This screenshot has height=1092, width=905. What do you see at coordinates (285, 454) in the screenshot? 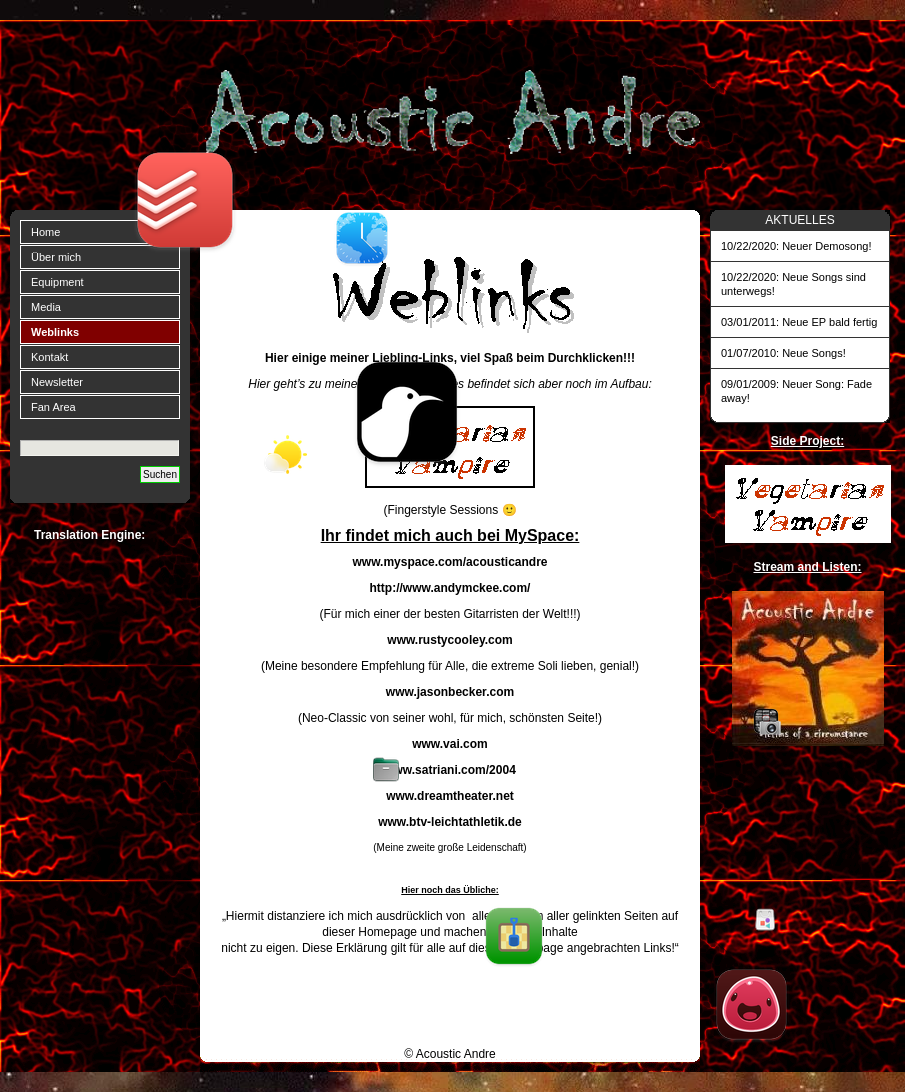
I see `indicates partly cloudy weather conditions` at bounding box center [285, 454].